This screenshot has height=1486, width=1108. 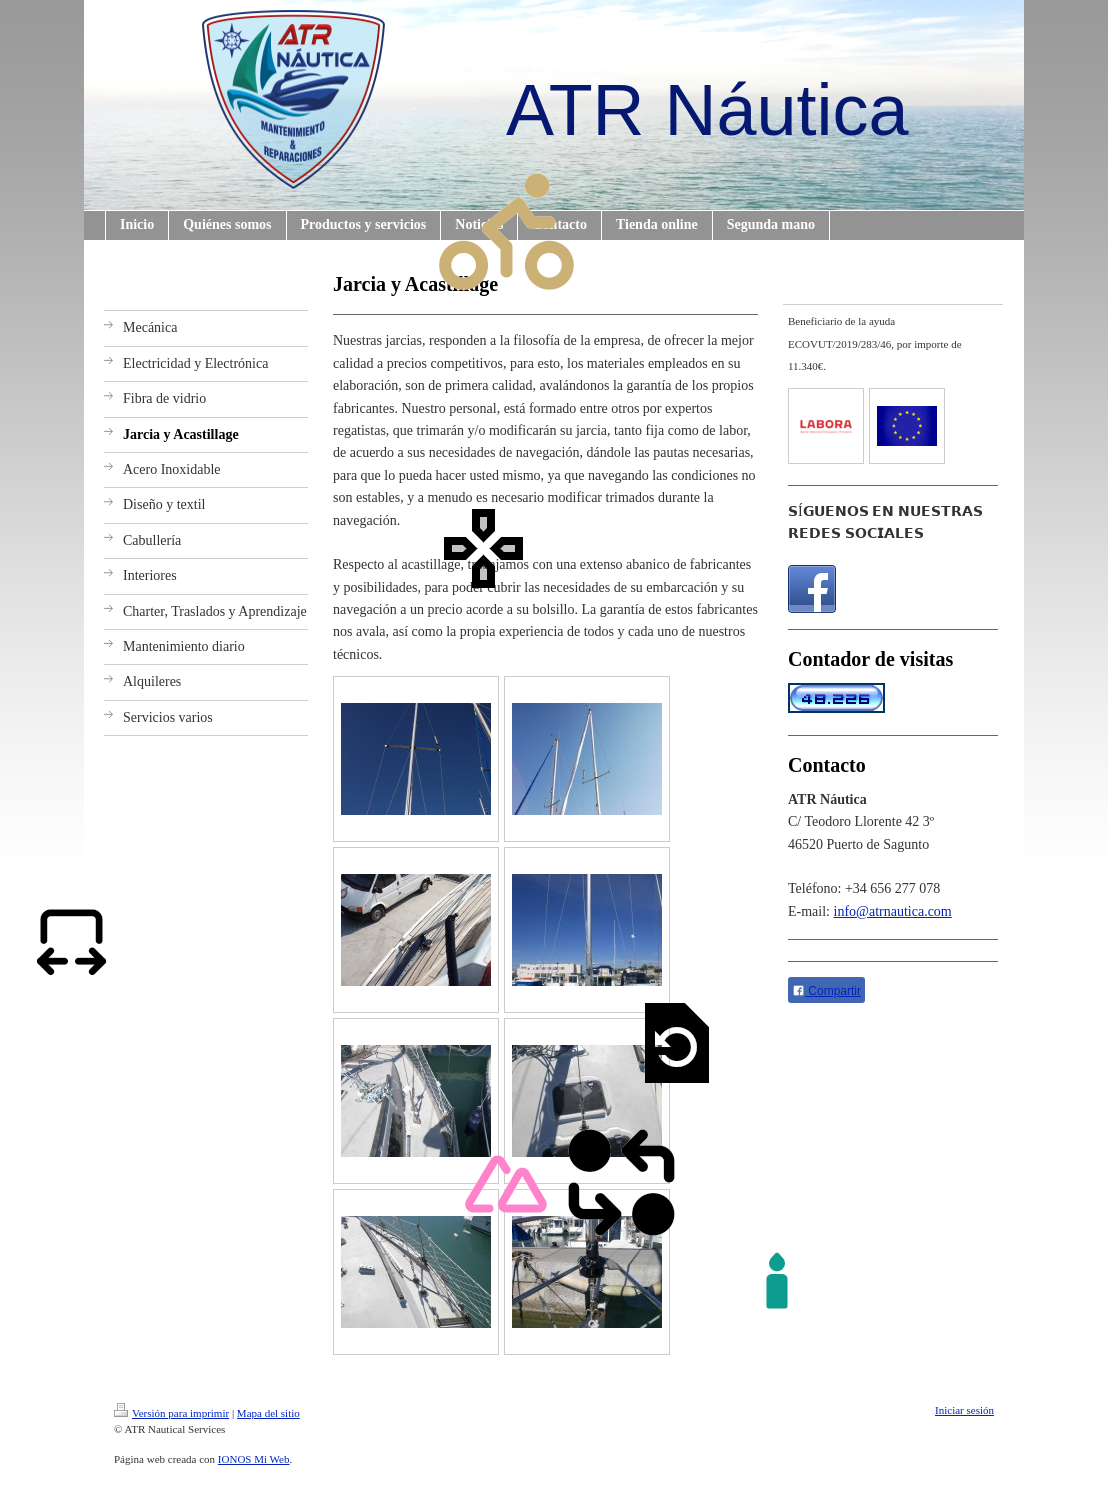 What do you see at coordinates (677, 1043) in the screenshot?
I see `restore a previous version of a document` at bounding box center [677, 1043].